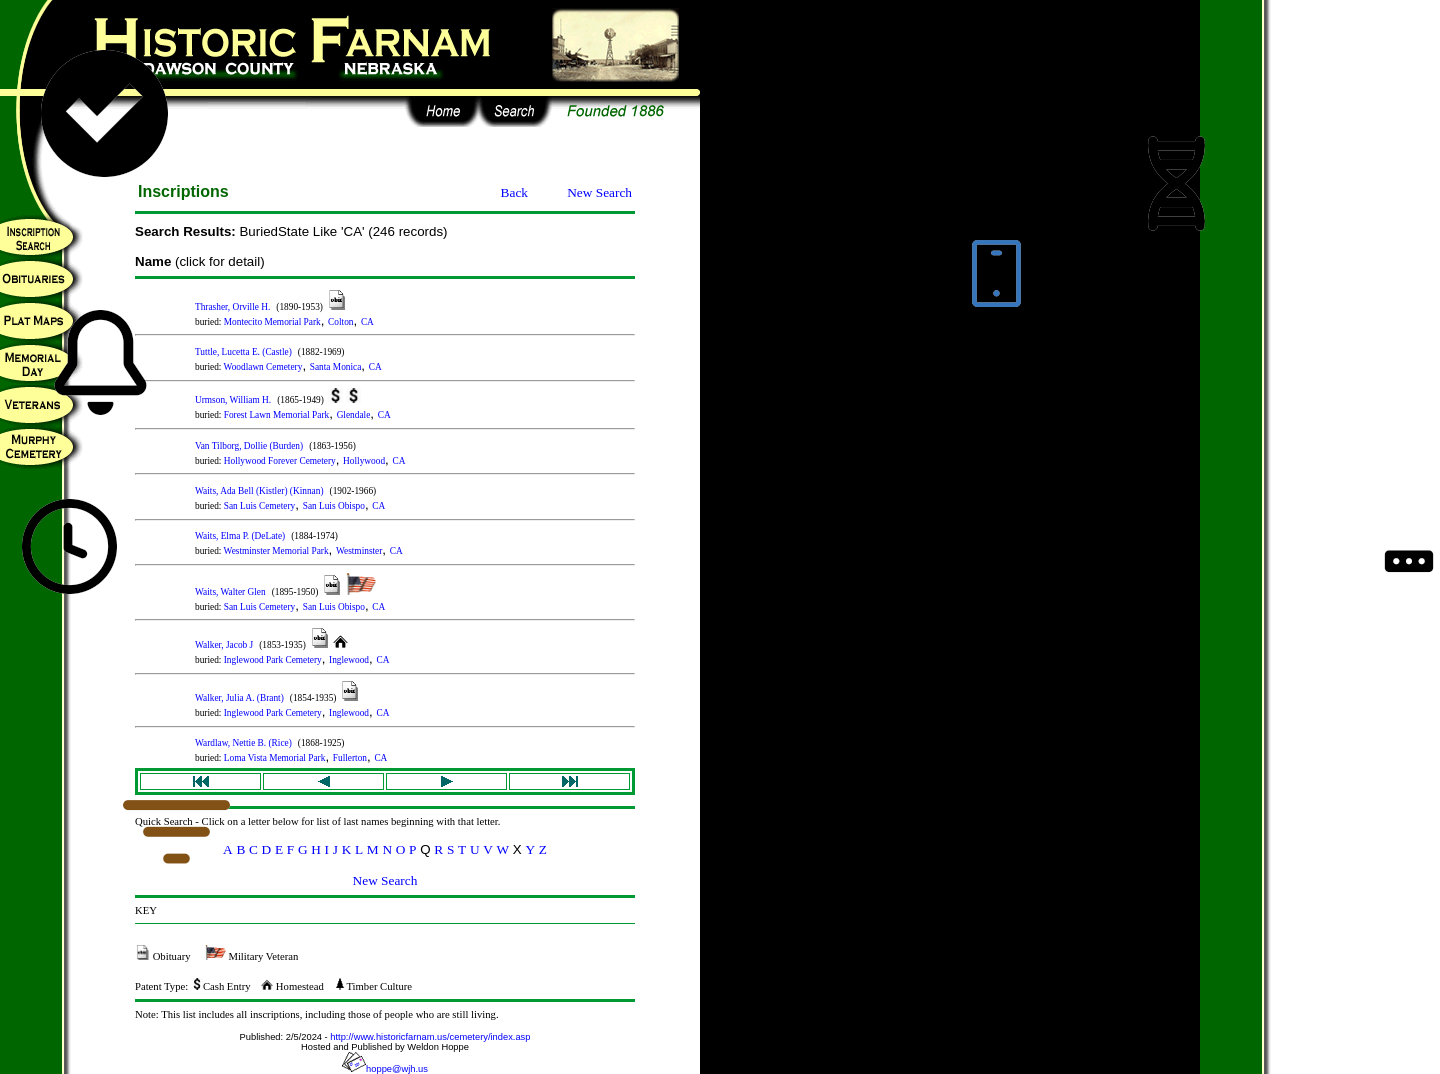 The height and width of the screenshot is (1074, 1440). What do you see at coordinates (176, 833) in the screenshot?
I see `filter or sort list items` at bounding box center [176, 833].